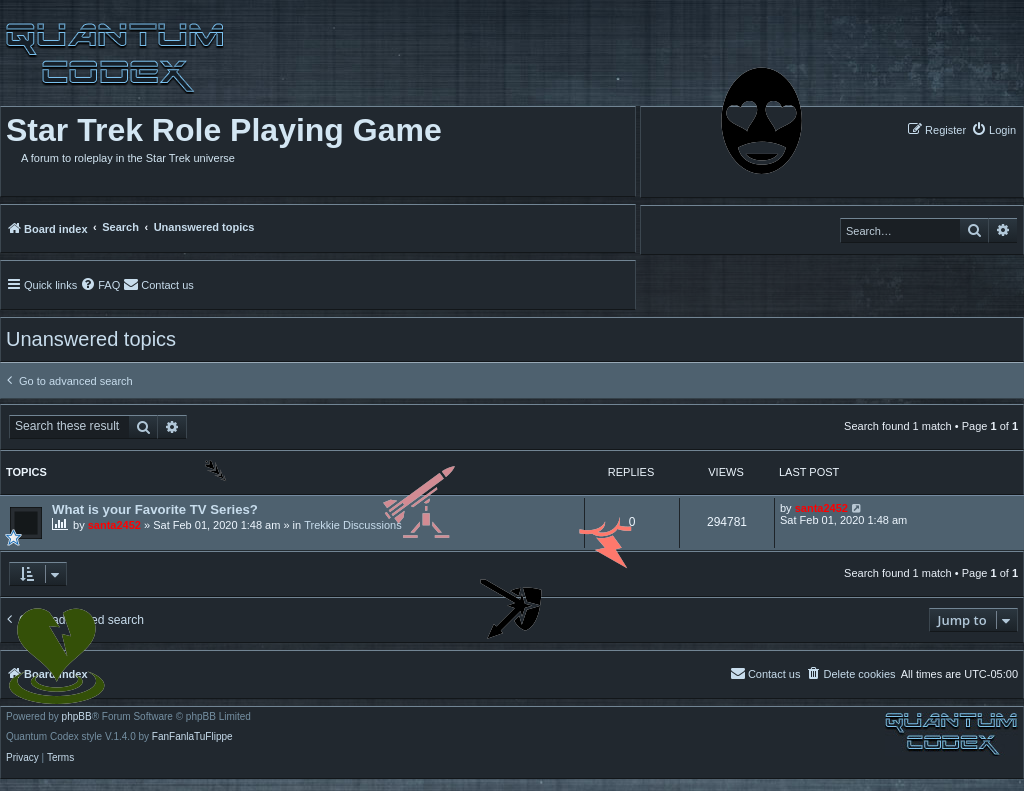  I want to click on indicates a combo attack or chain skill, so click(216, 471).